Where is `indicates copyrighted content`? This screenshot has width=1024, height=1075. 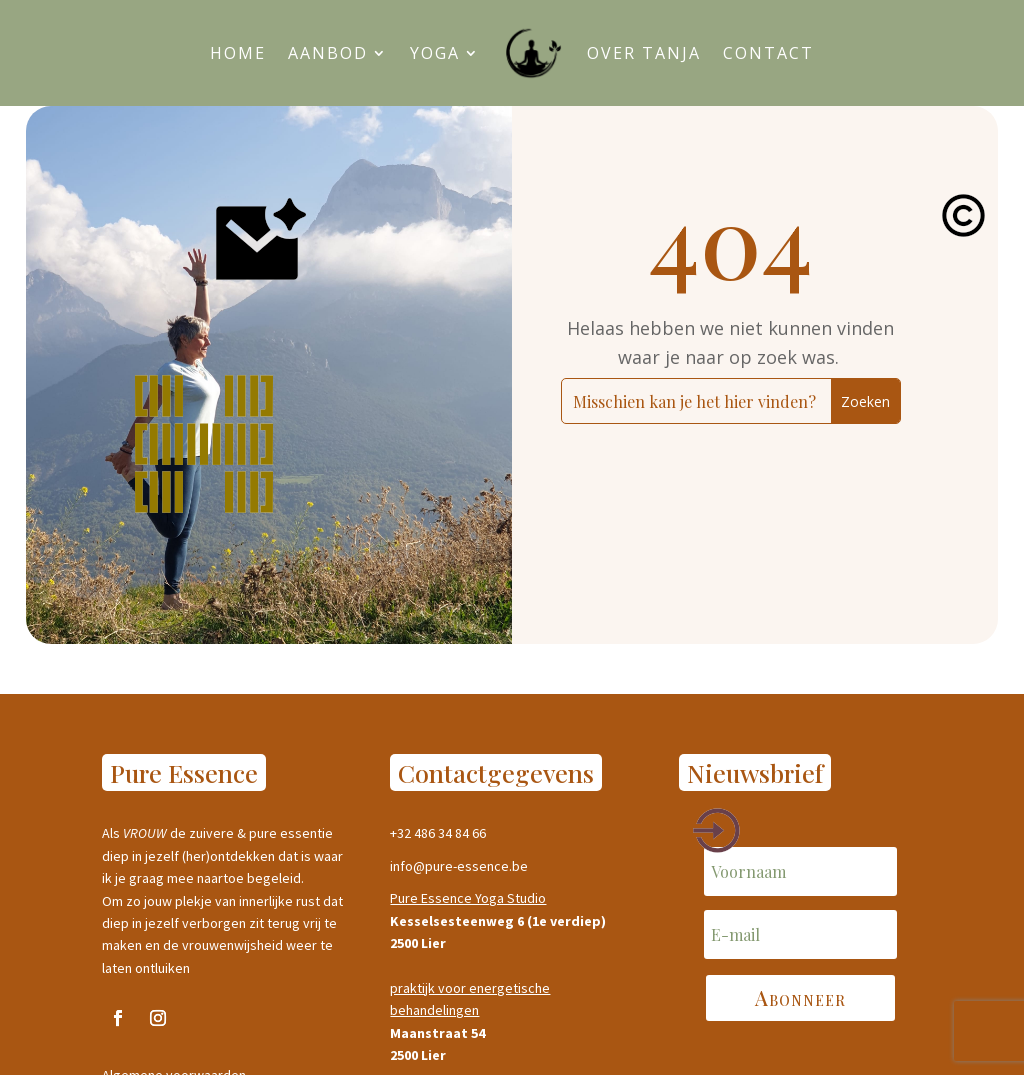 indicates copyrighted content is located at coordinates (963, 215).